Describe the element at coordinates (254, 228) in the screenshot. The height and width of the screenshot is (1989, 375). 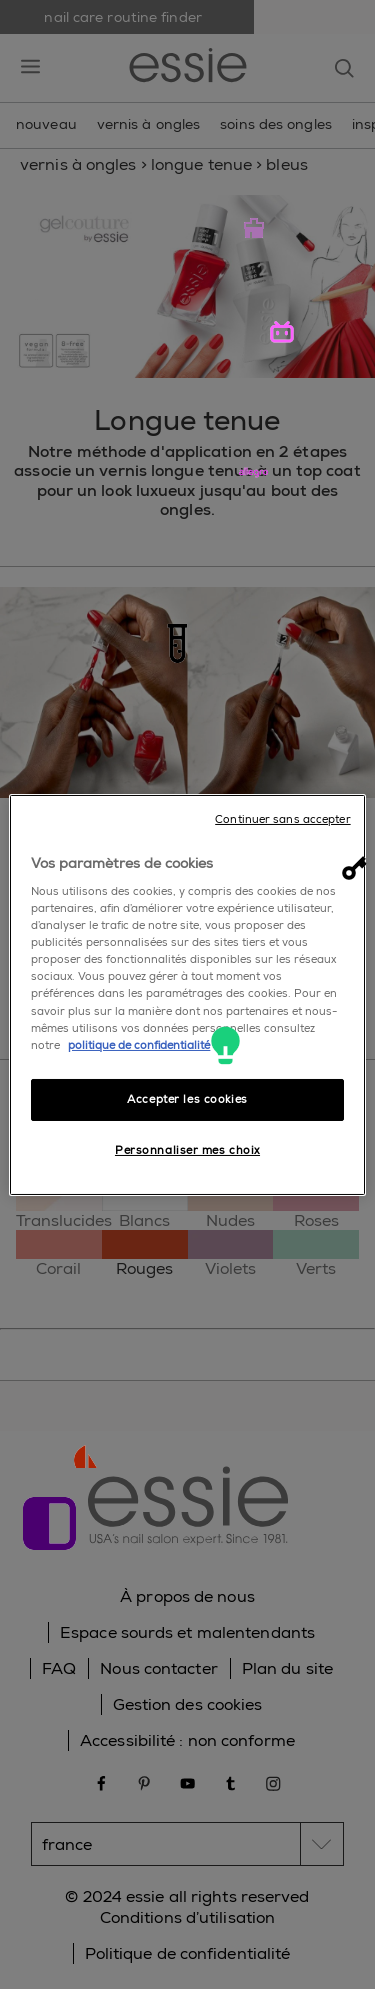
I see `access brush or painting tools` at that location.